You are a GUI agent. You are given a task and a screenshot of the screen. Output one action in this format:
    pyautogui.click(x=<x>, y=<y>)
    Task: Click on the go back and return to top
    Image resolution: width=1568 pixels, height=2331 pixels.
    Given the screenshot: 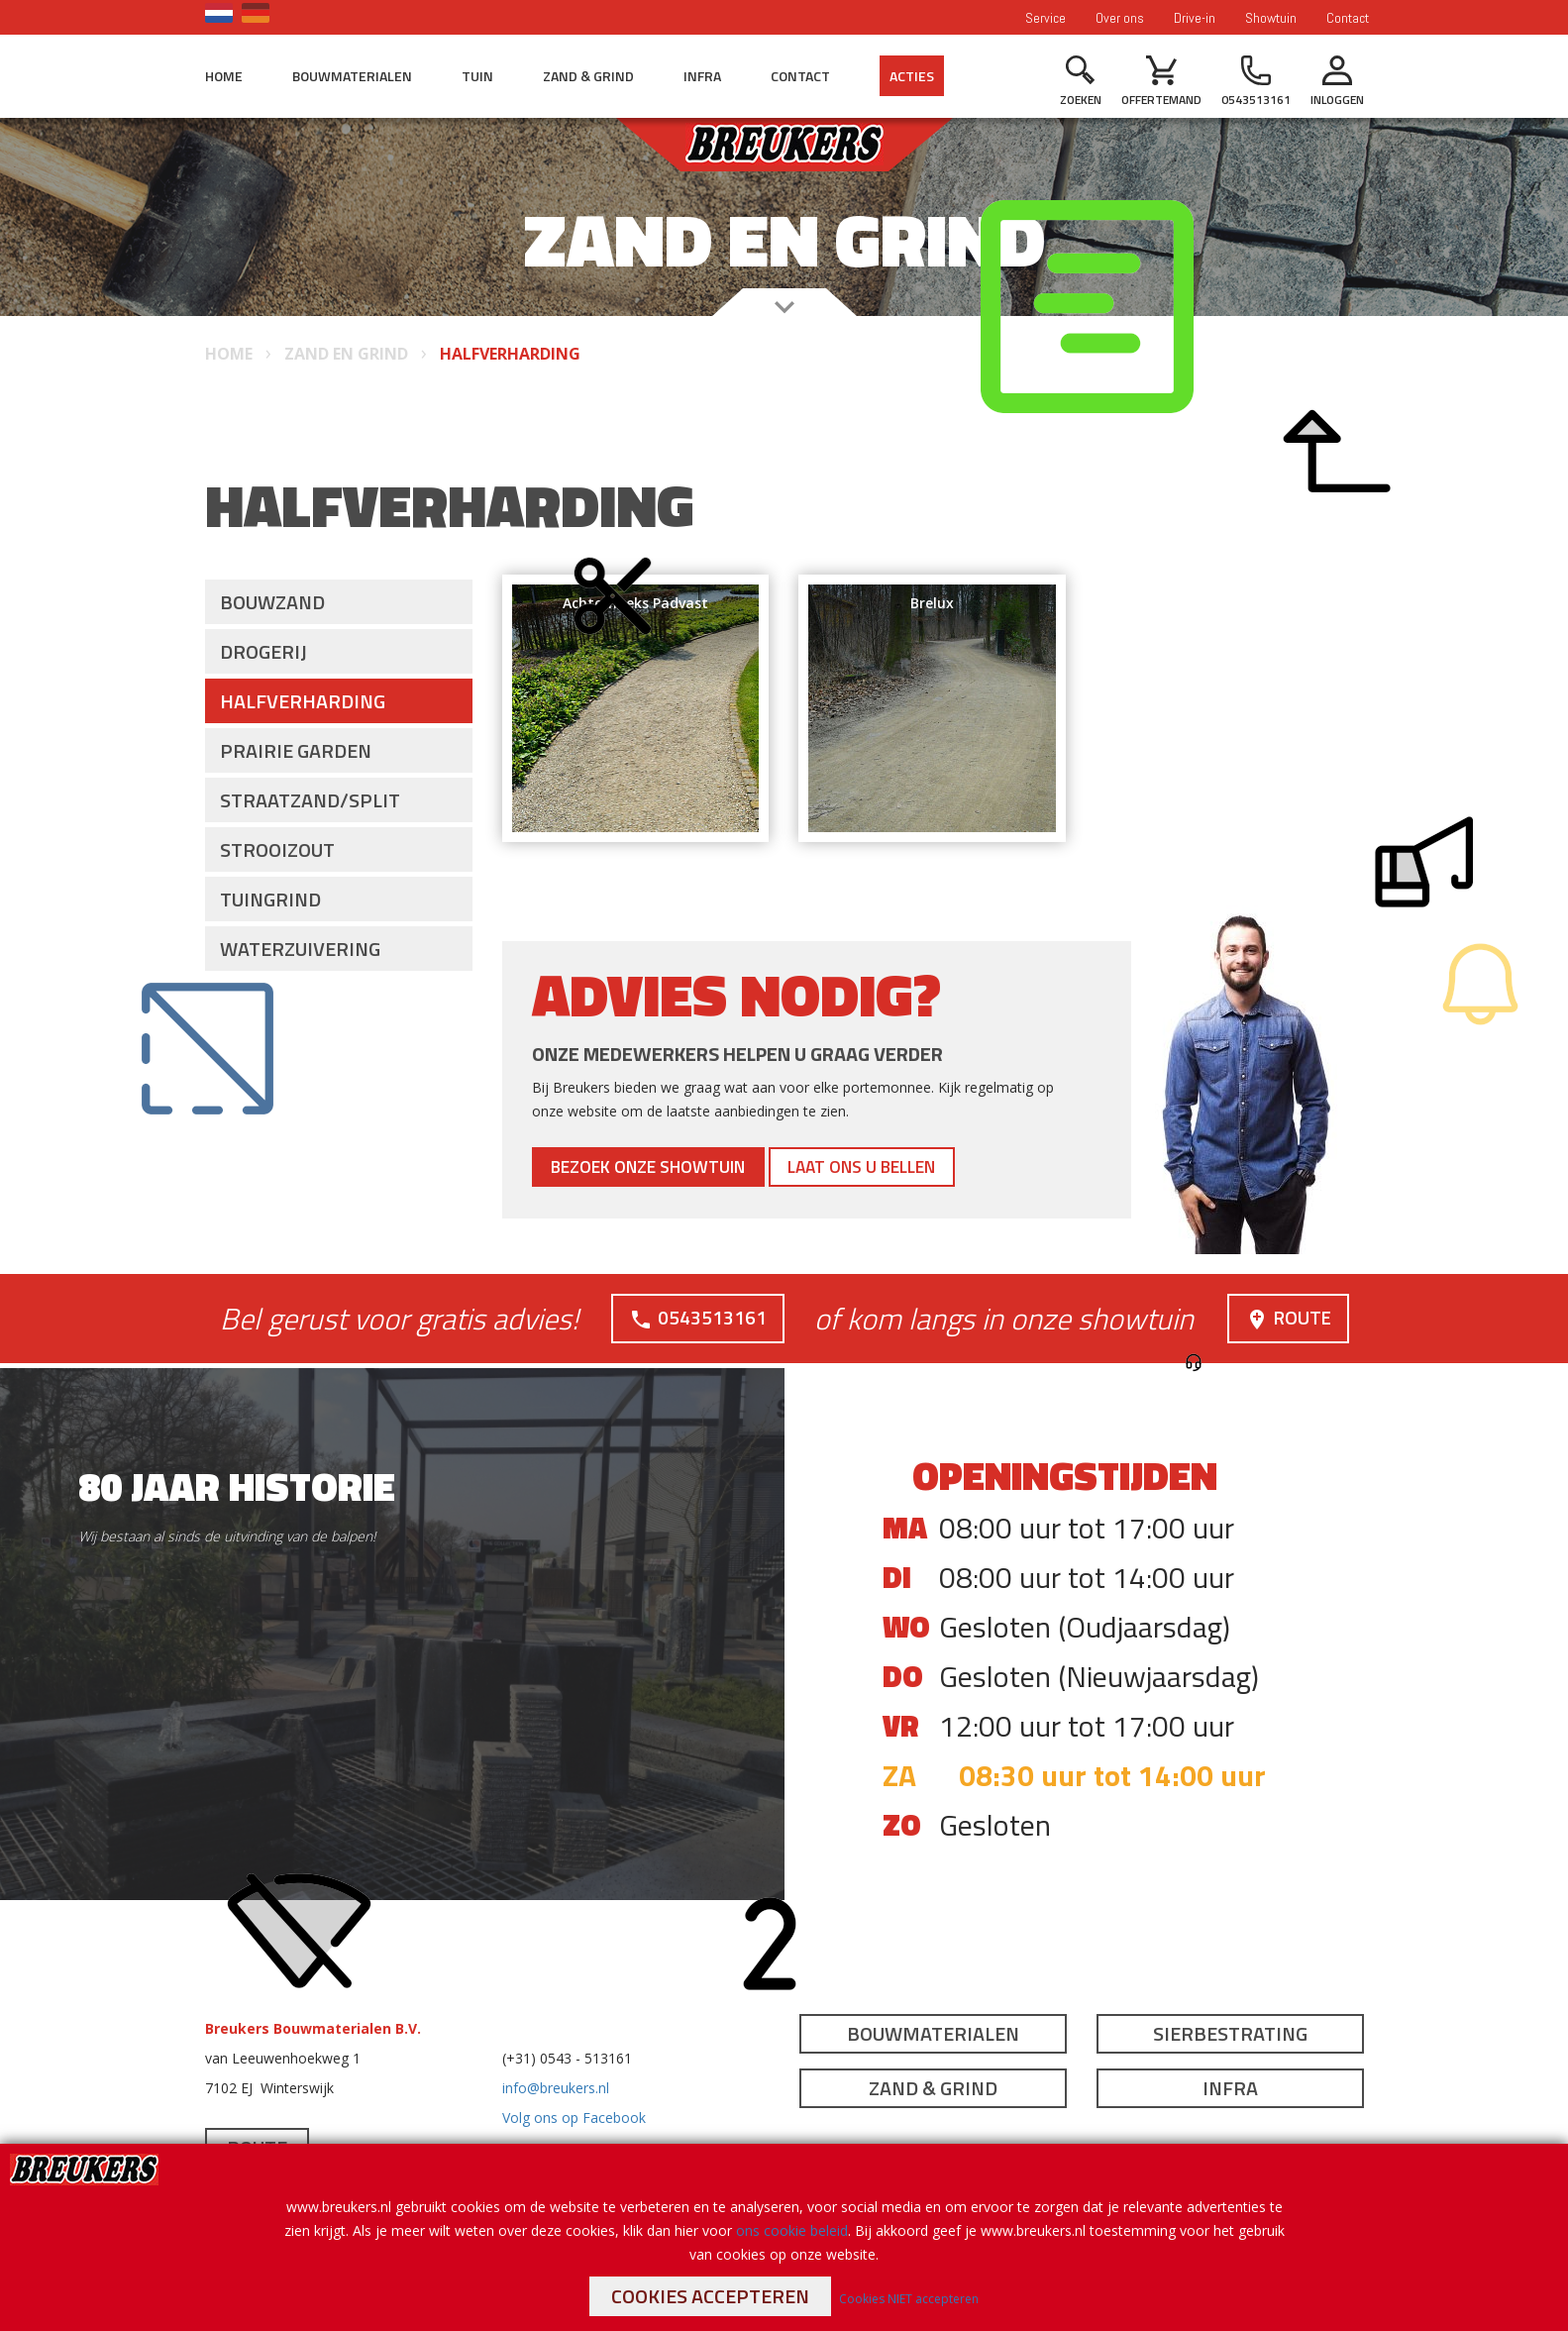 What is the action you would take?
    pyautogui.click(x=1332, y=455)
    